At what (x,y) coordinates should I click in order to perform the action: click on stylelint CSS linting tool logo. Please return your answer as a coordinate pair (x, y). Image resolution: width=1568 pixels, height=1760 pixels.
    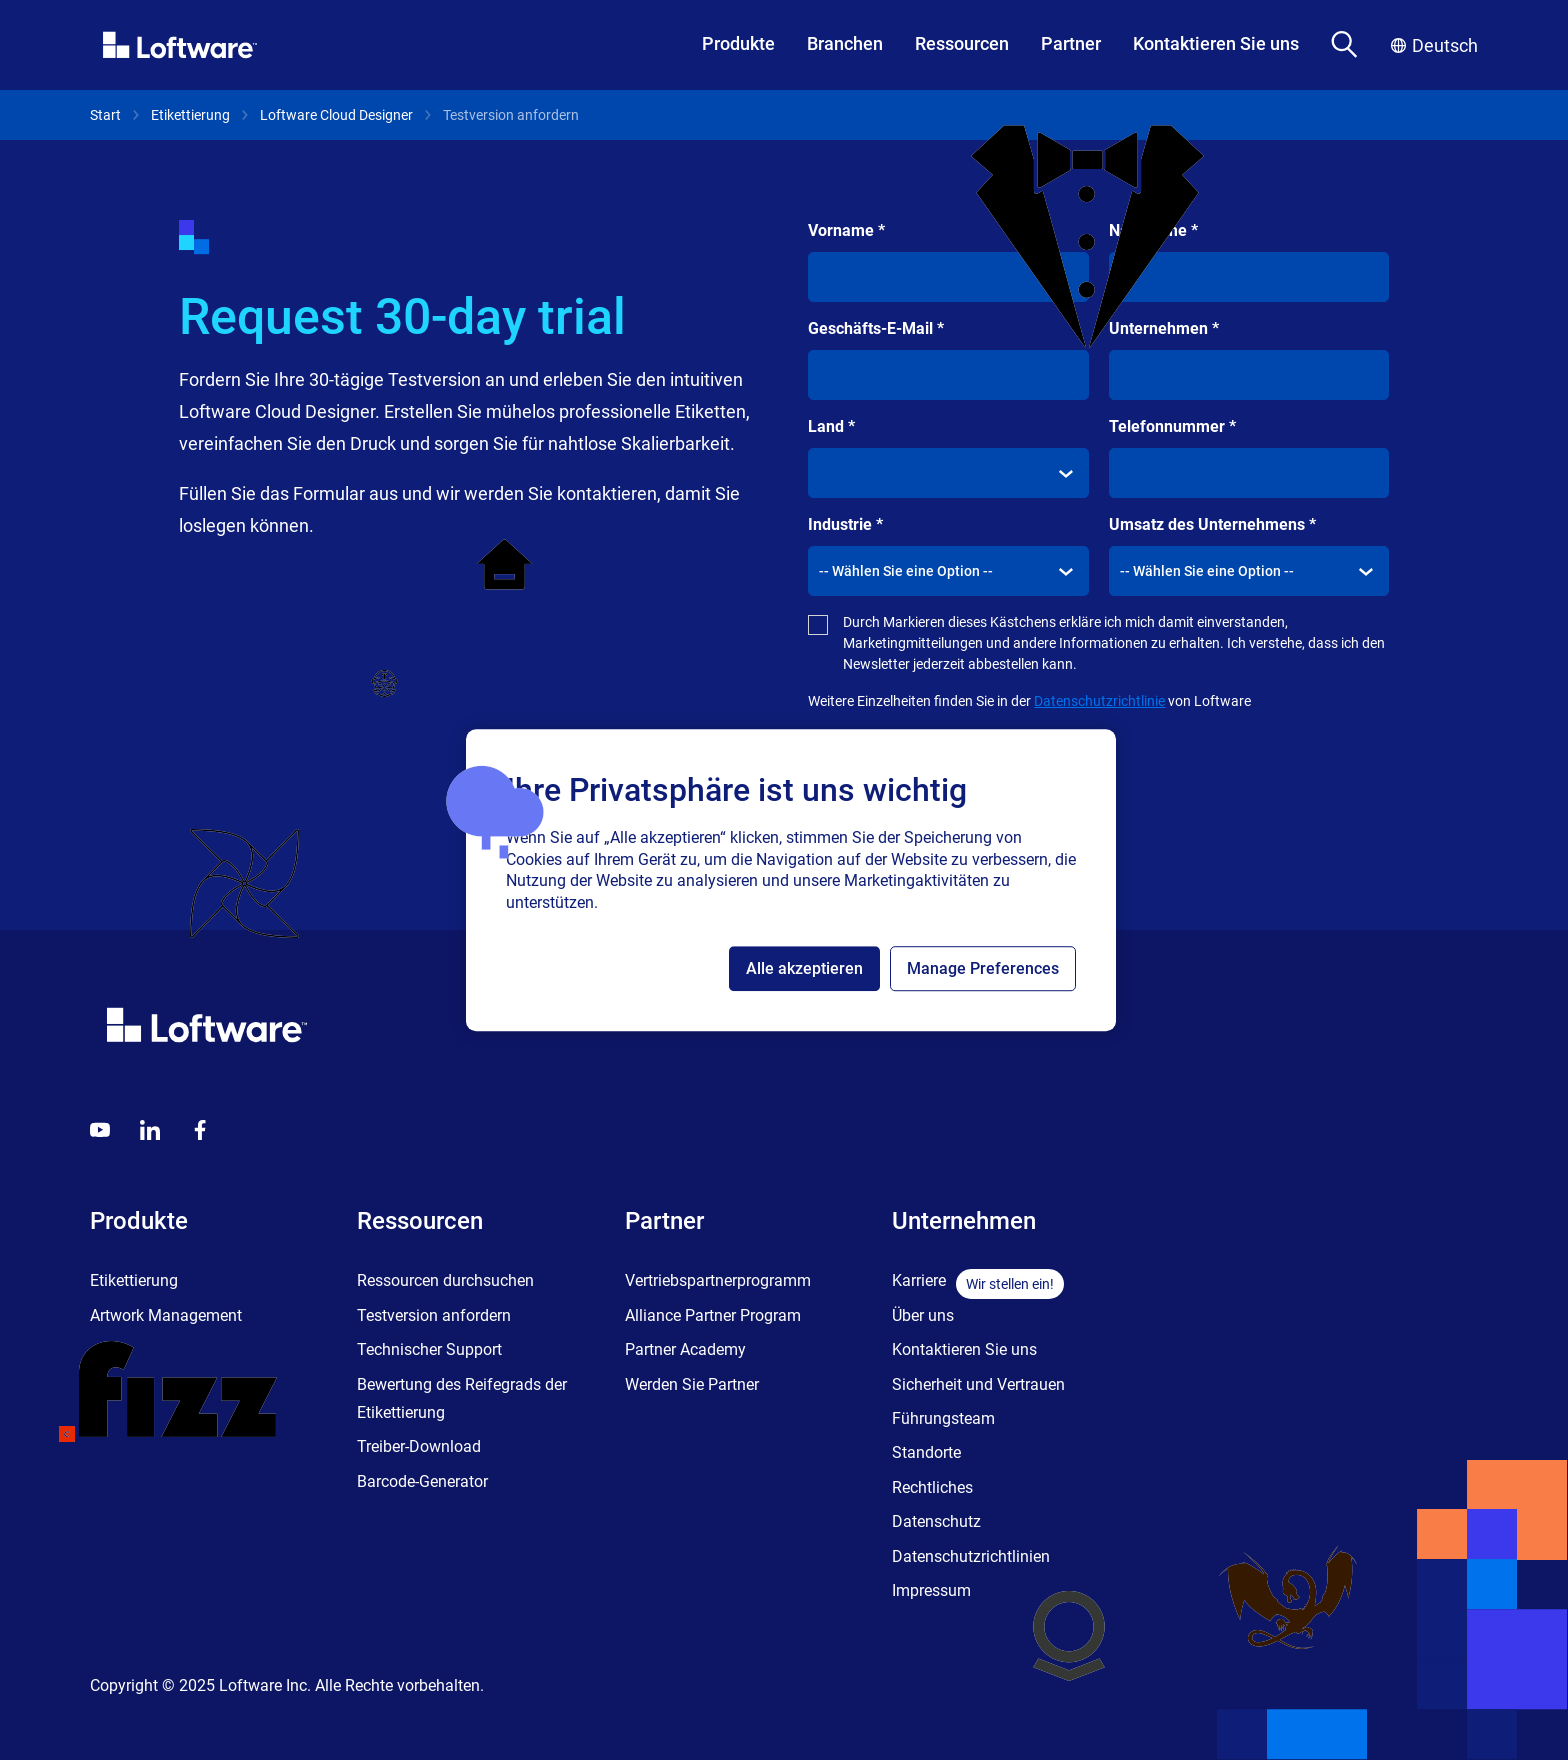
    Looking at the image, I should click on (1087, 236).